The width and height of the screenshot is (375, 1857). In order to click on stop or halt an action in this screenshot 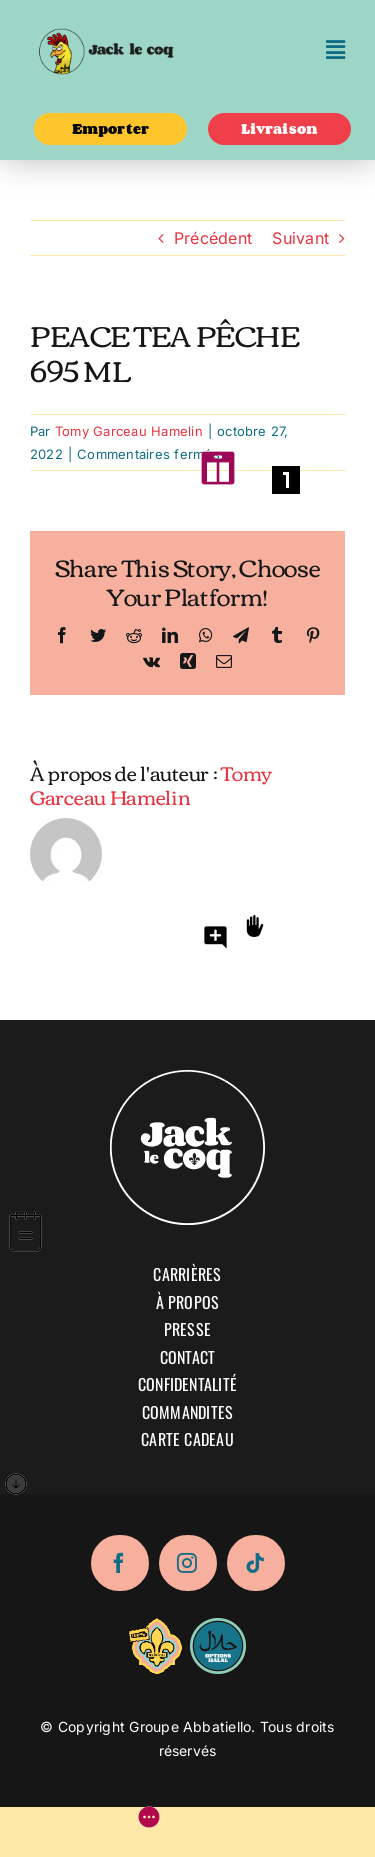, I will do `click(255, 926)`.